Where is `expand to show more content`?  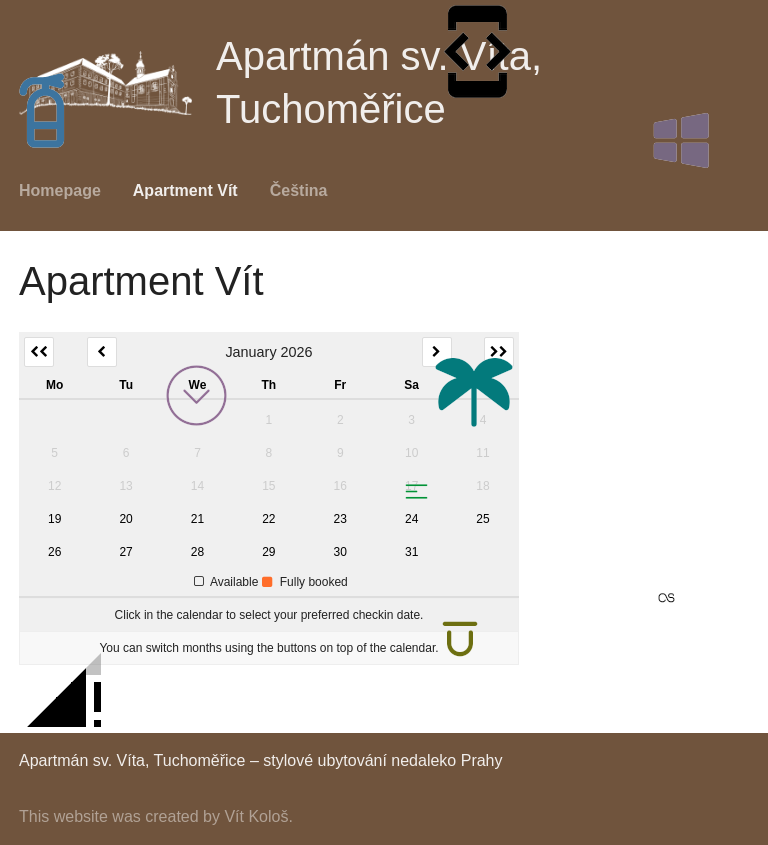 expand to show more content is located at coordinates (196, 395).